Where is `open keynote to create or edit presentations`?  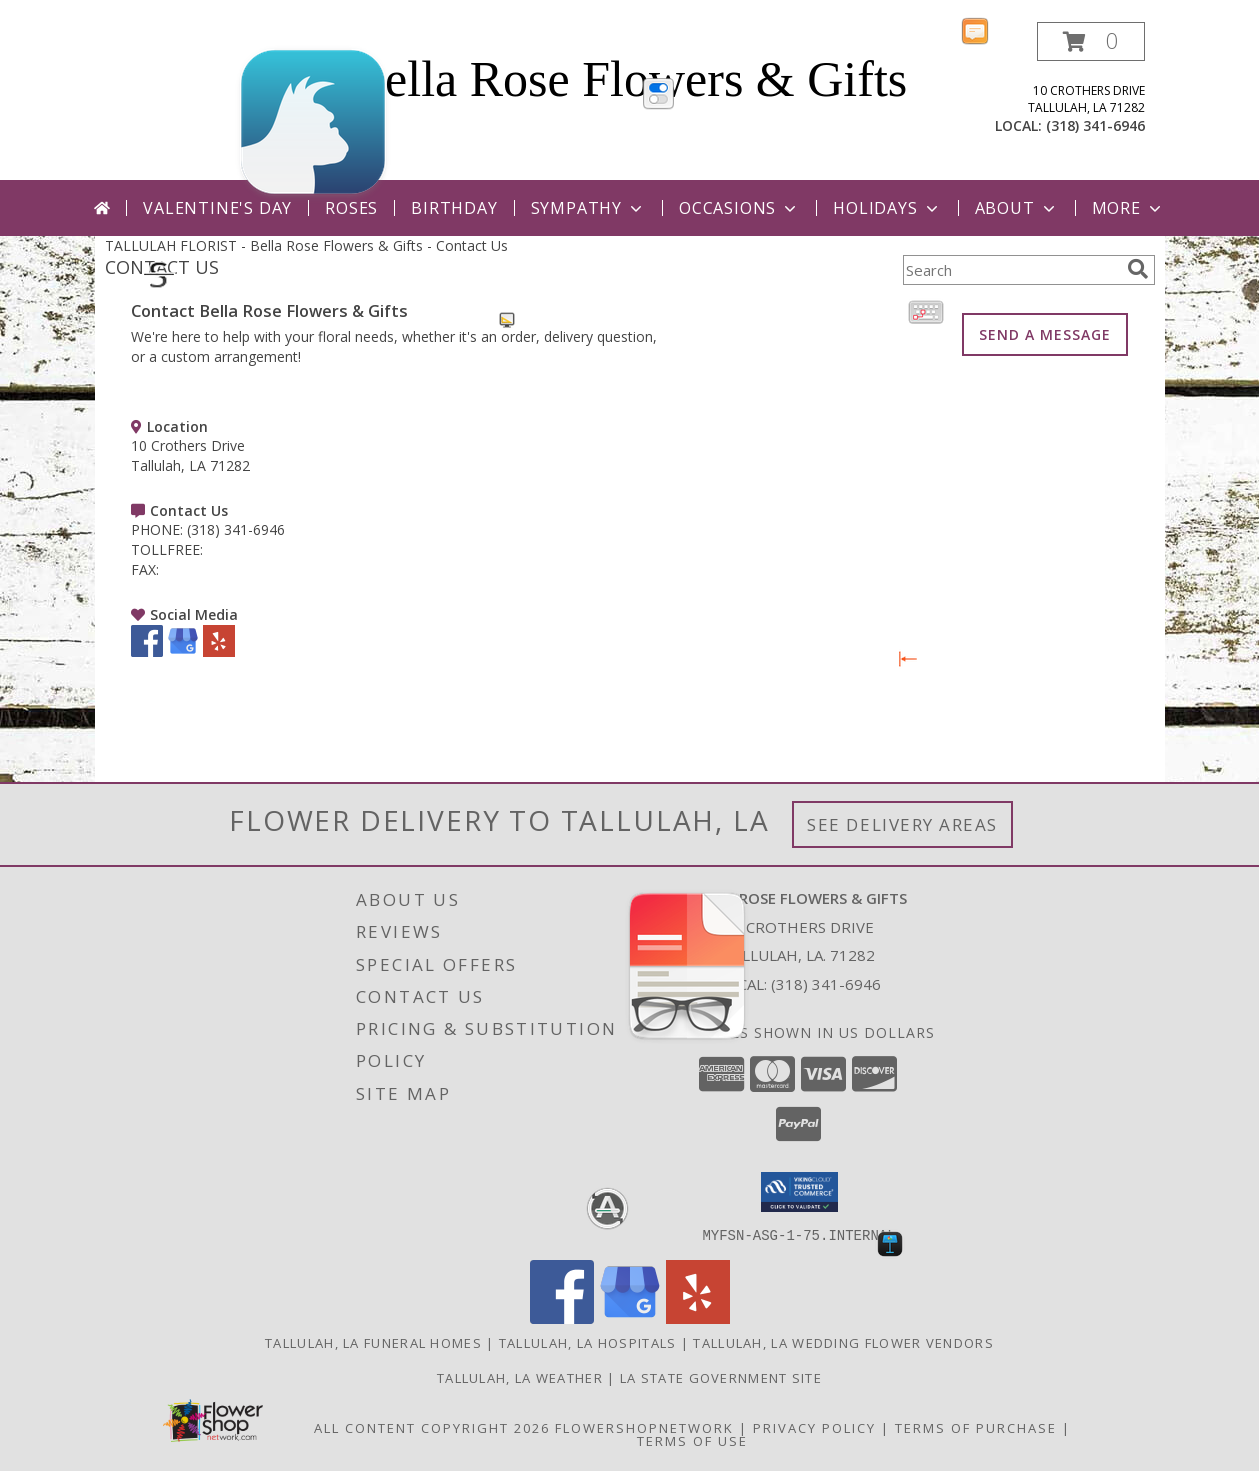 open keynote to create or edit presentations is located at coordinates (890, 1244).